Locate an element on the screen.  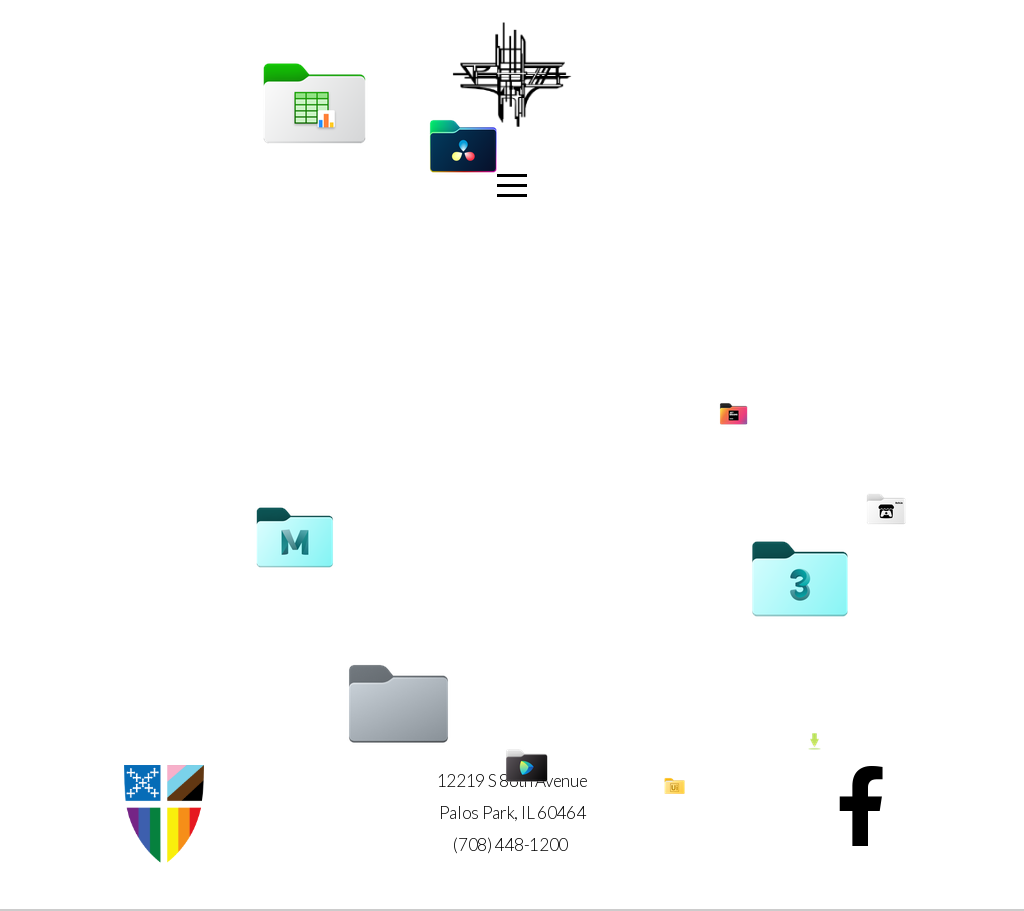
open UiPath project files folder is located at coordinates (674, 786).